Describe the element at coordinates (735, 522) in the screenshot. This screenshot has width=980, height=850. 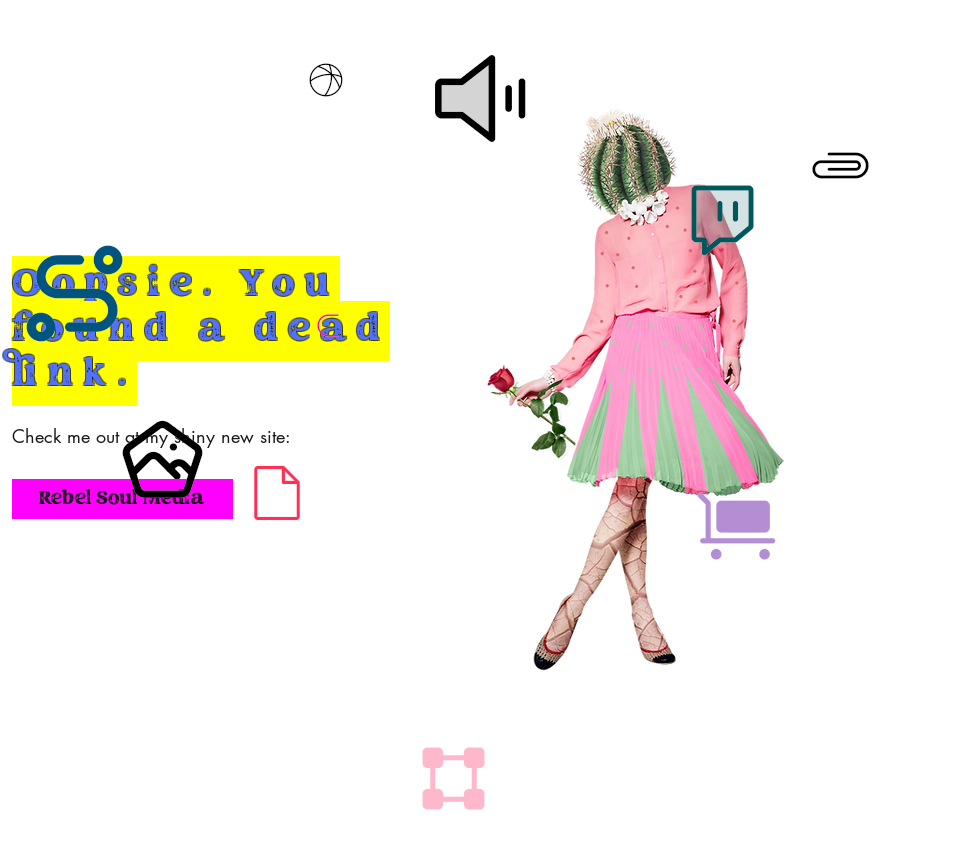
I see `view your shopping cart` at that location.